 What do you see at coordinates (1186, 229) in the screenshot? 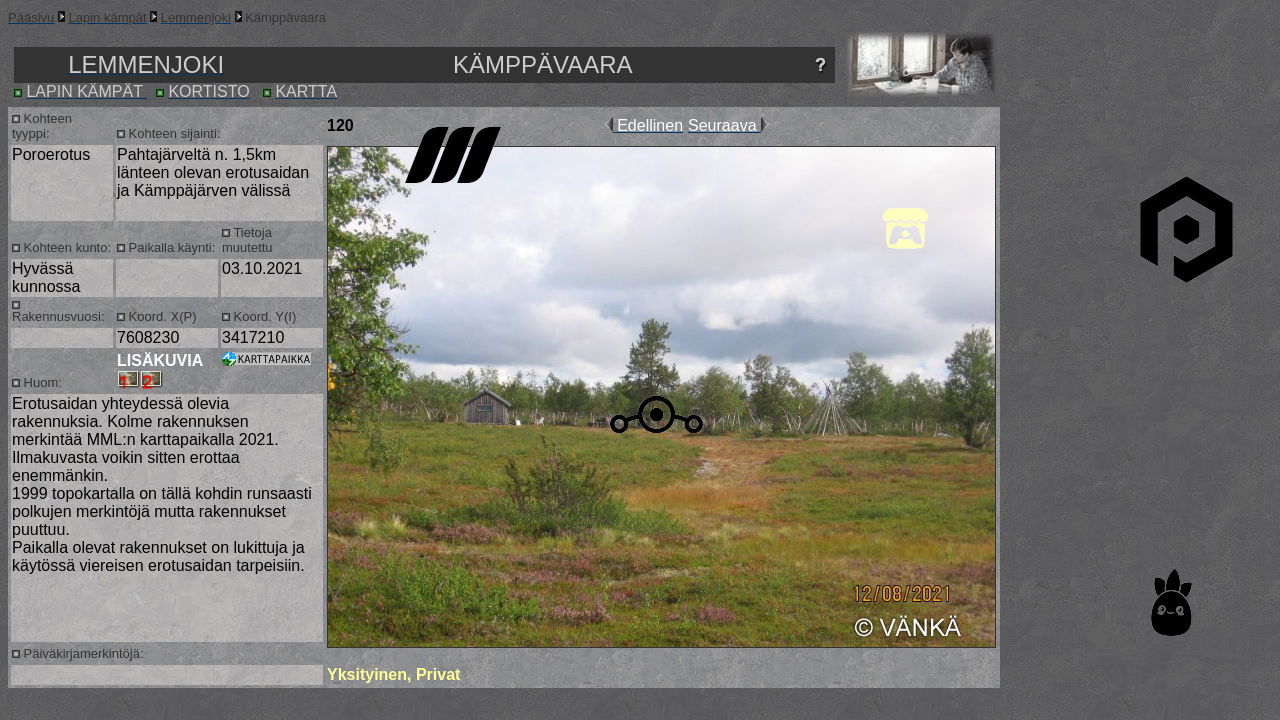
I see `visit the PyUp security service website` at bounding box center [1186, 229].